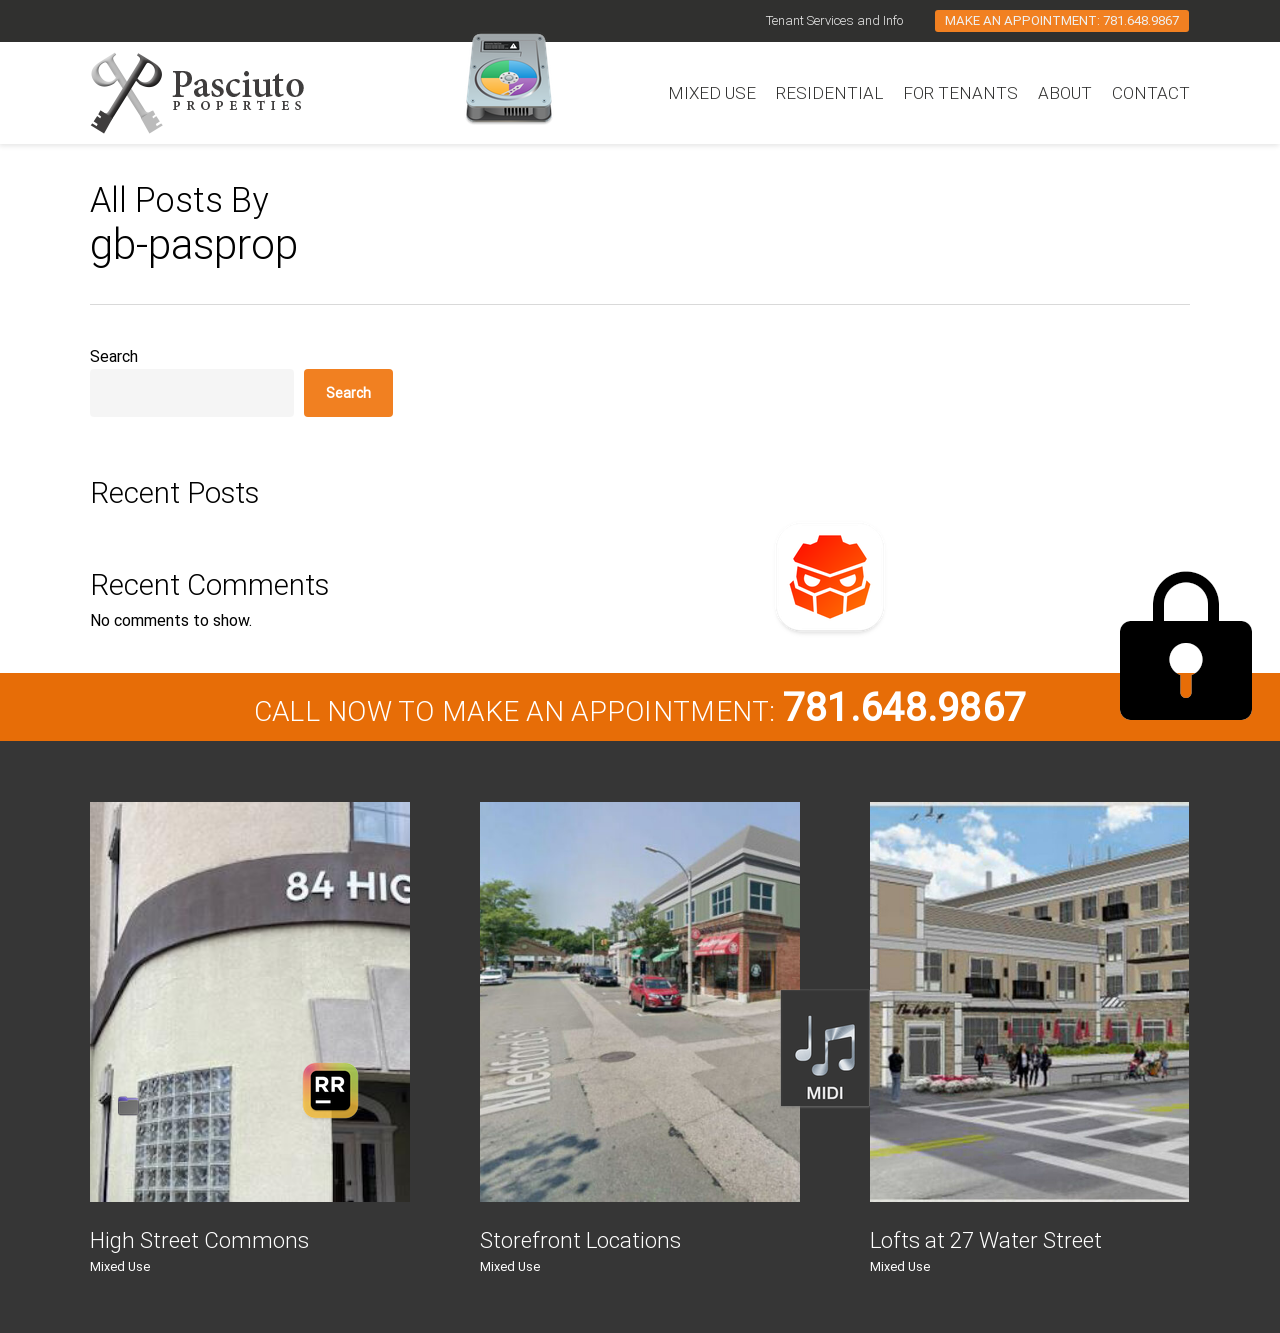 This screenshot has height=1333, width=1280. Describe the element at coordinates (825, 1051) in the screenshot. I see `a standard MIDI file in GarageBand` at that location.